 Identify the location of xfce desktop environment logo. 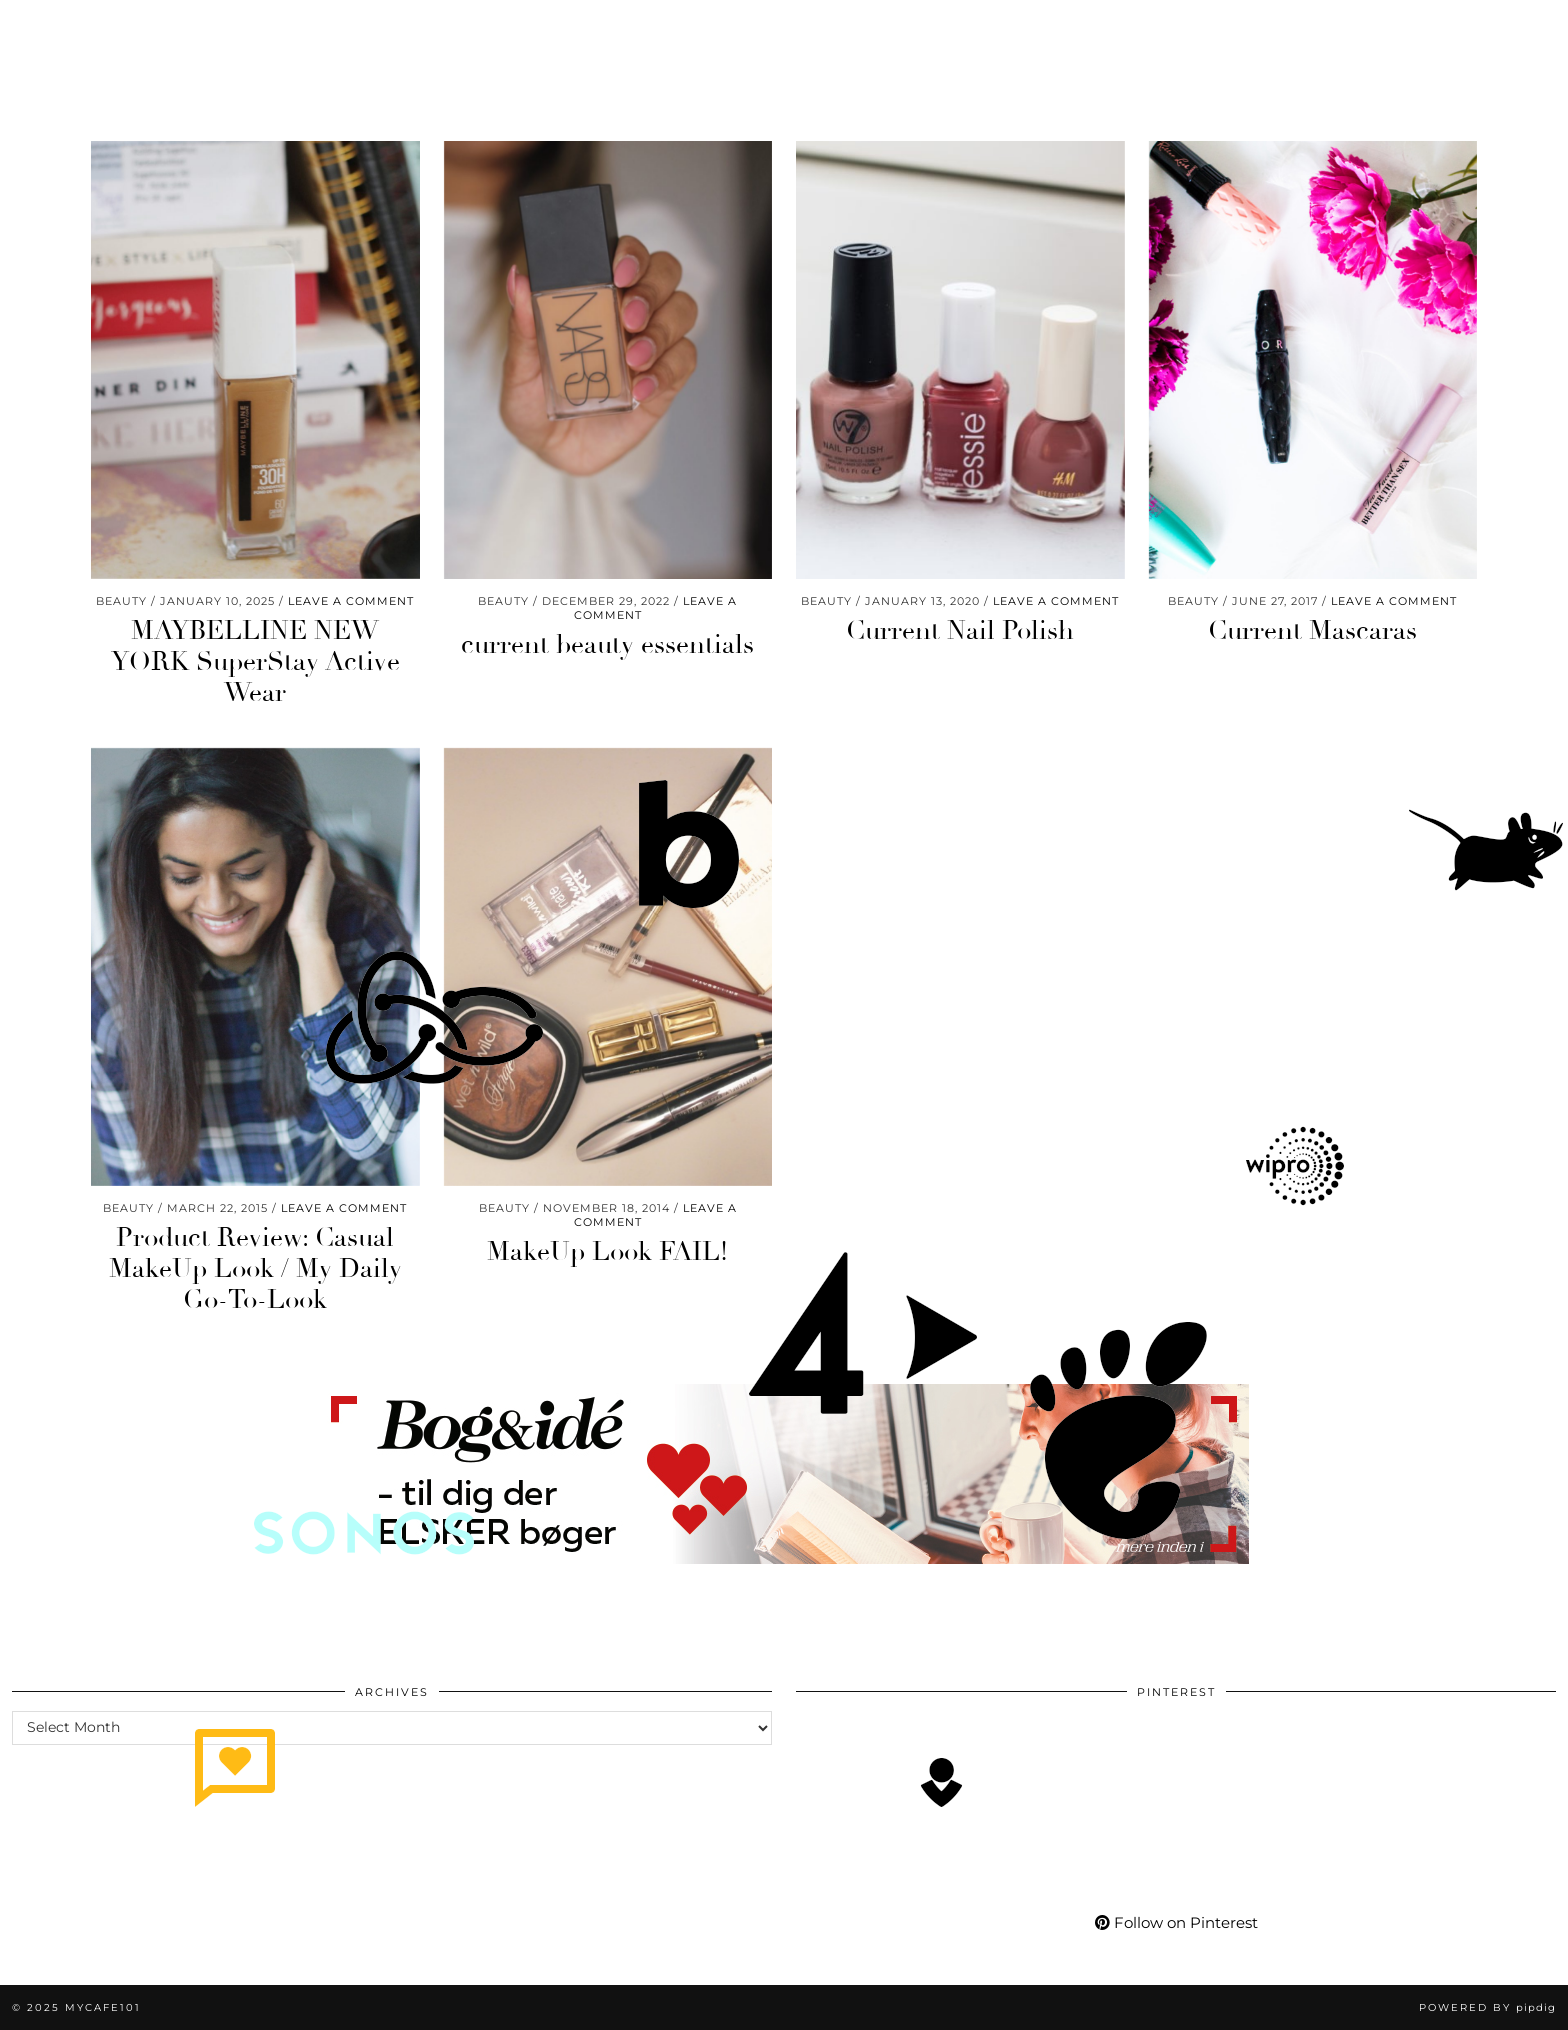
(1486, 850).